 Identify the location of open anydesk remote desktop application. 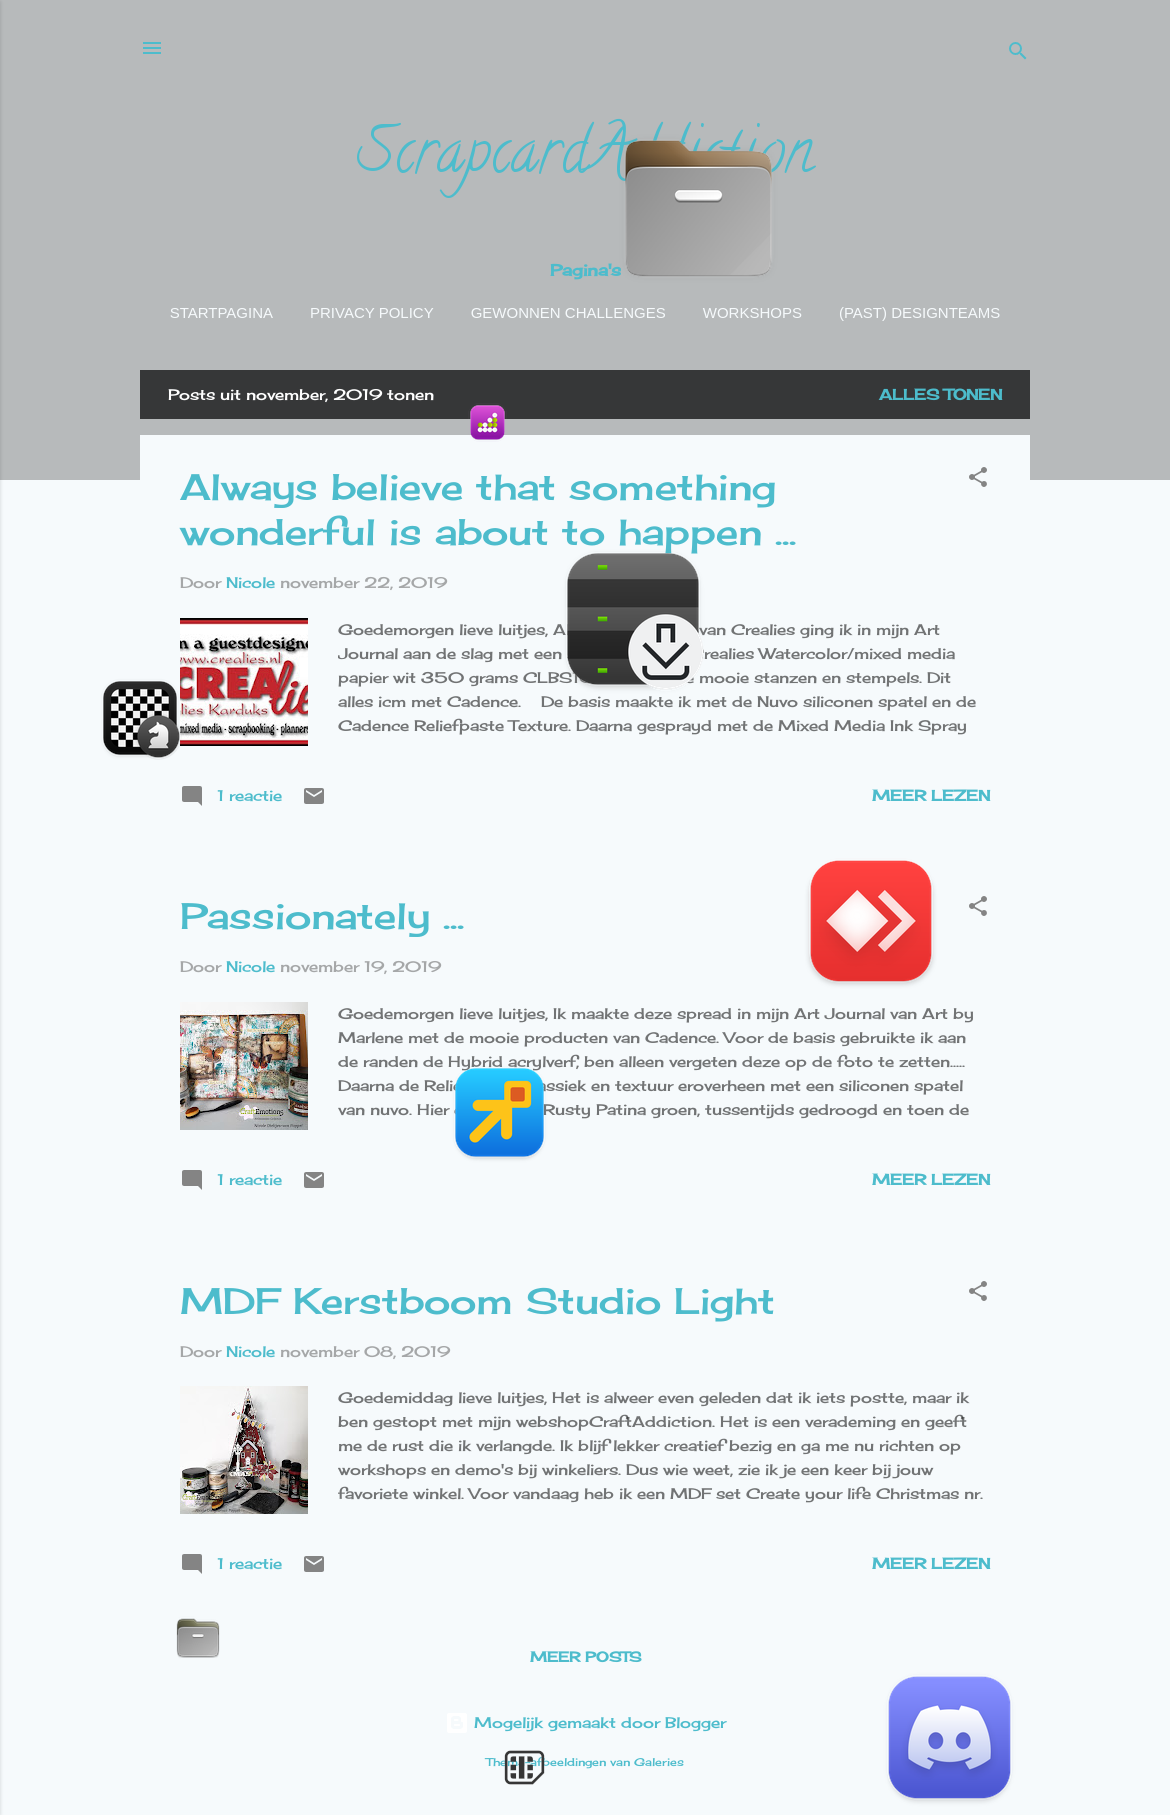
(871, 921).